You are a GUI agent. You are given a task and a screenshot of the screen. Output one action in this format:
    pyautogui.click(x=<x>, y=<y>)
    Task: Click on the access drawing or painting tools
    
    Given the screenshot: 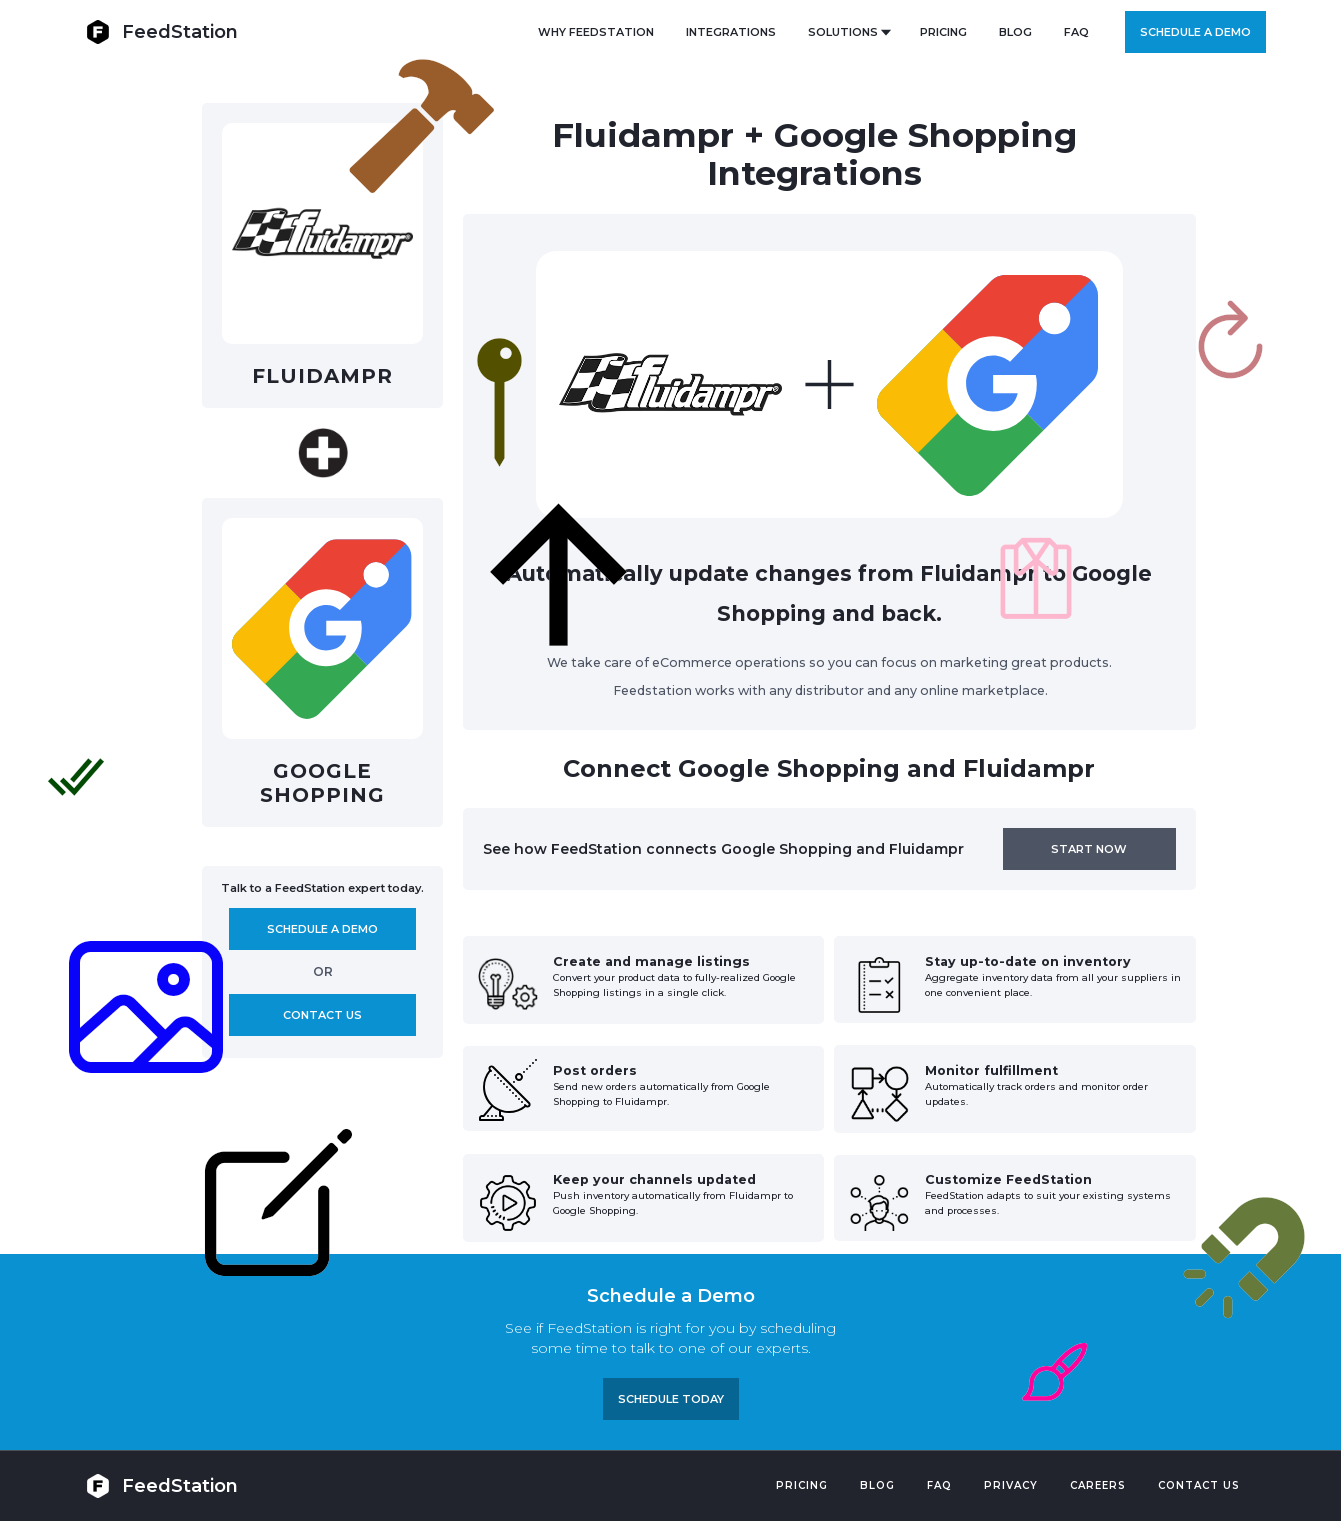 What is the action you would take?
    pyautogui.click(x=1057, y=1373)
    